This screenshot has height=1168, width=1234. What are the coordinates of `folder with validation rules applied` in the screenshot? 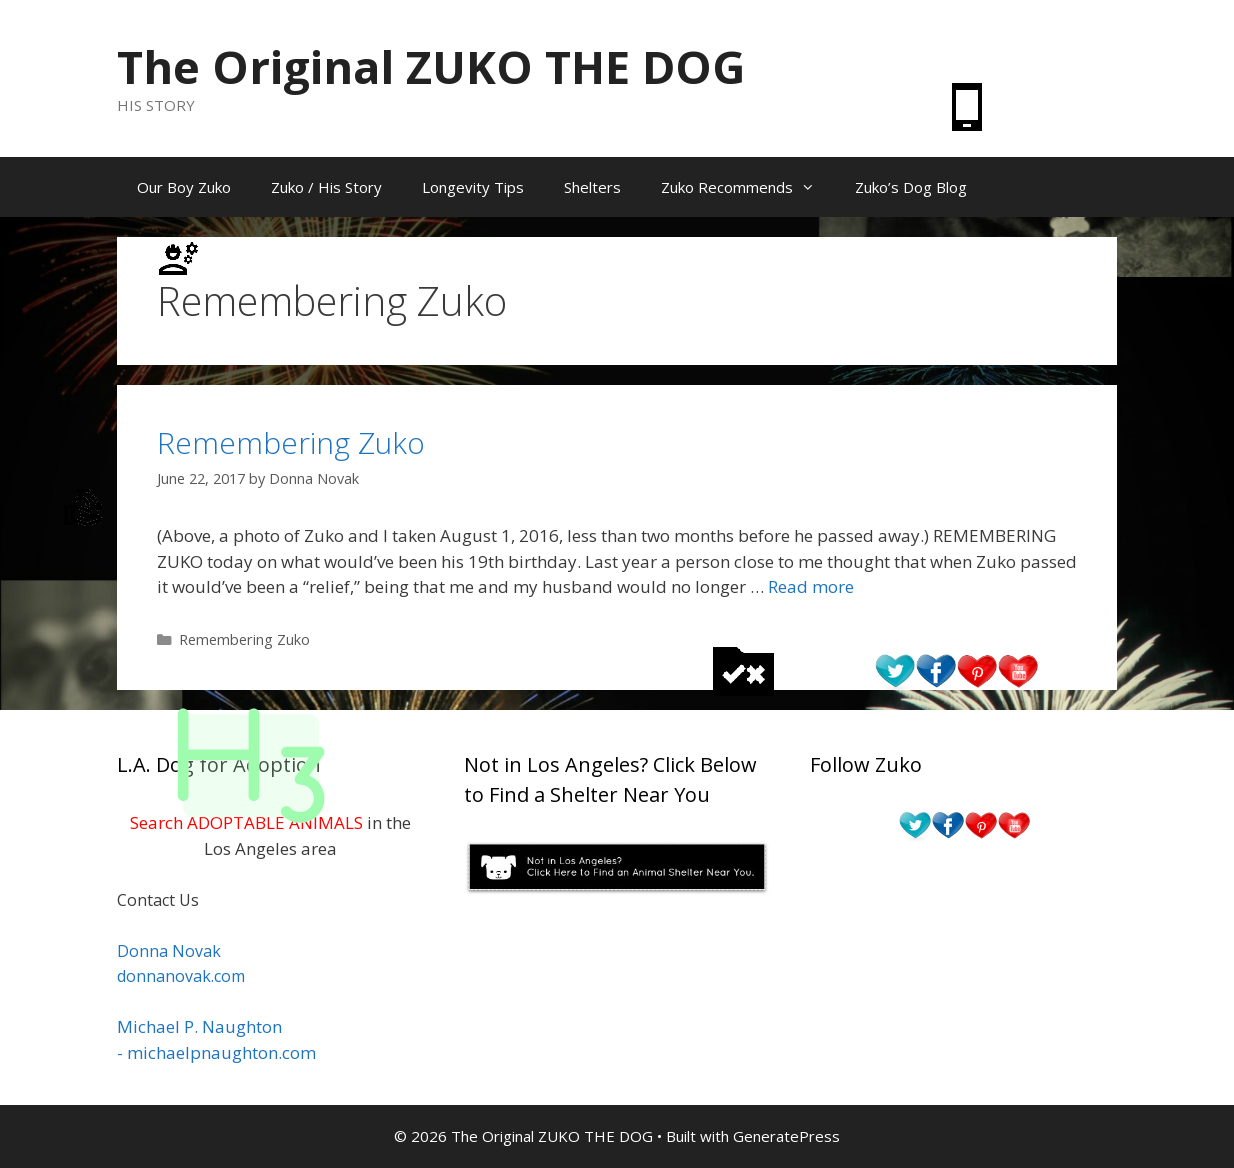 It's located at (743, 671).